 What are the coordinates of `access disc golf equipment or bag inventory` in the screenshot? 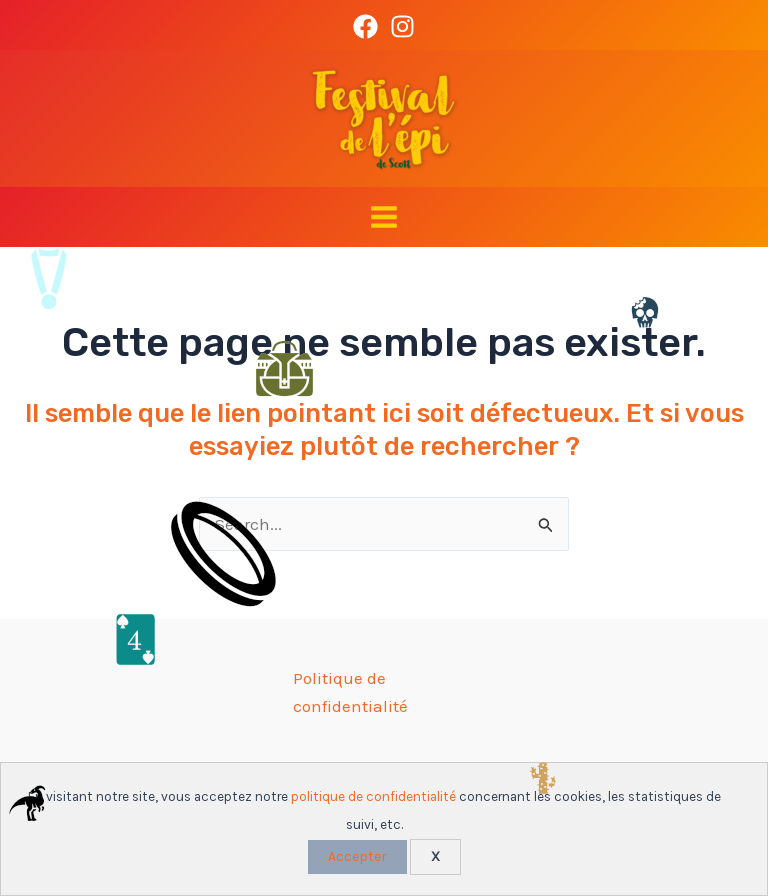 It's located at (284, 368).